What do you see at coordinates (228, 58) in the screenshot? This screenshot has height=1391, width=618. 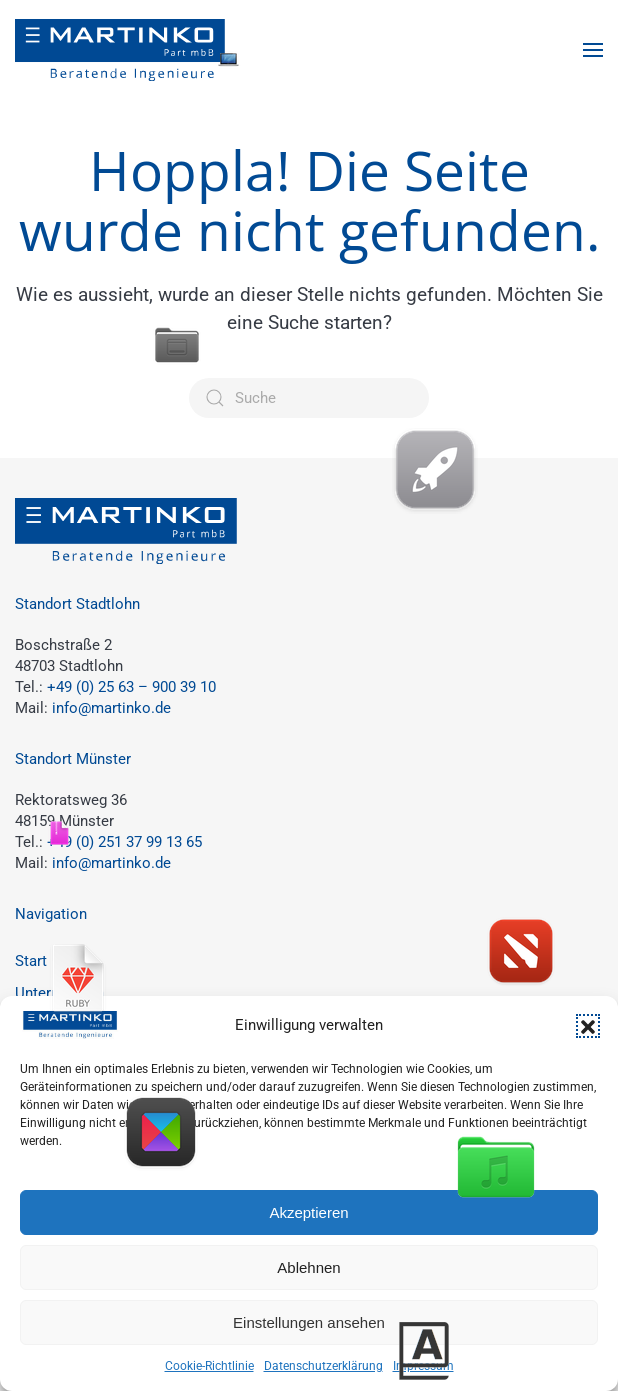 I see `represents this macbook in system preferences or device settings` at bounding box center [228, 58].